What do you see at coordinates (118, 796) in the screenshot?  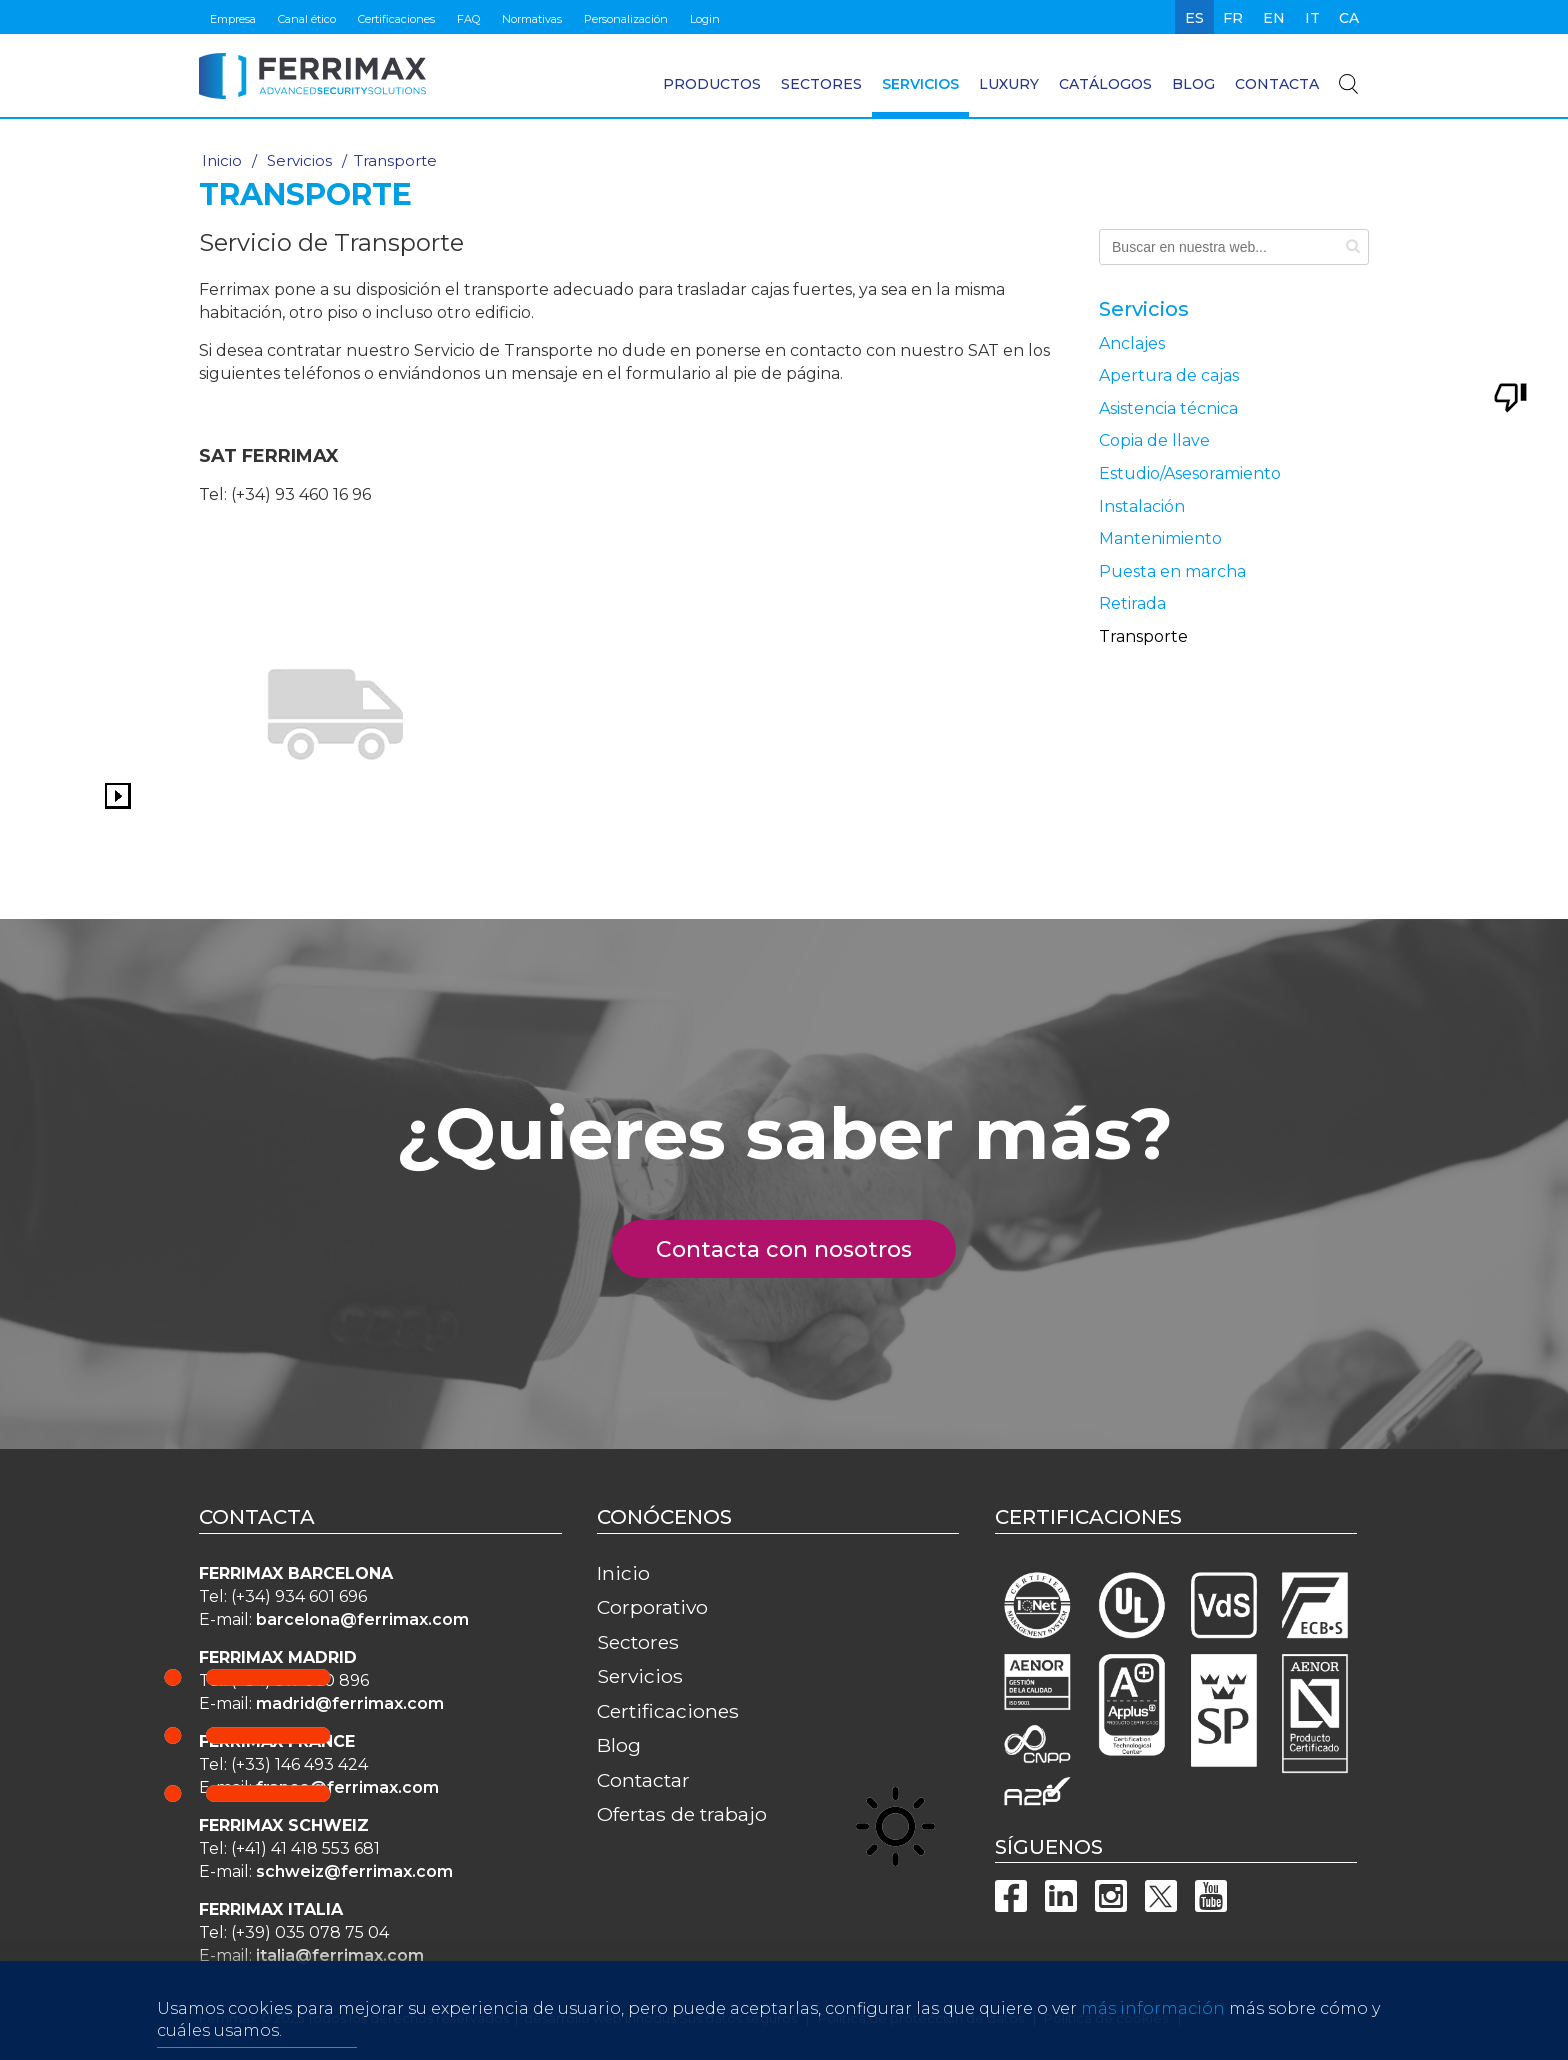 I see `start a slideshow presentation` at bounding box center [118, 796].